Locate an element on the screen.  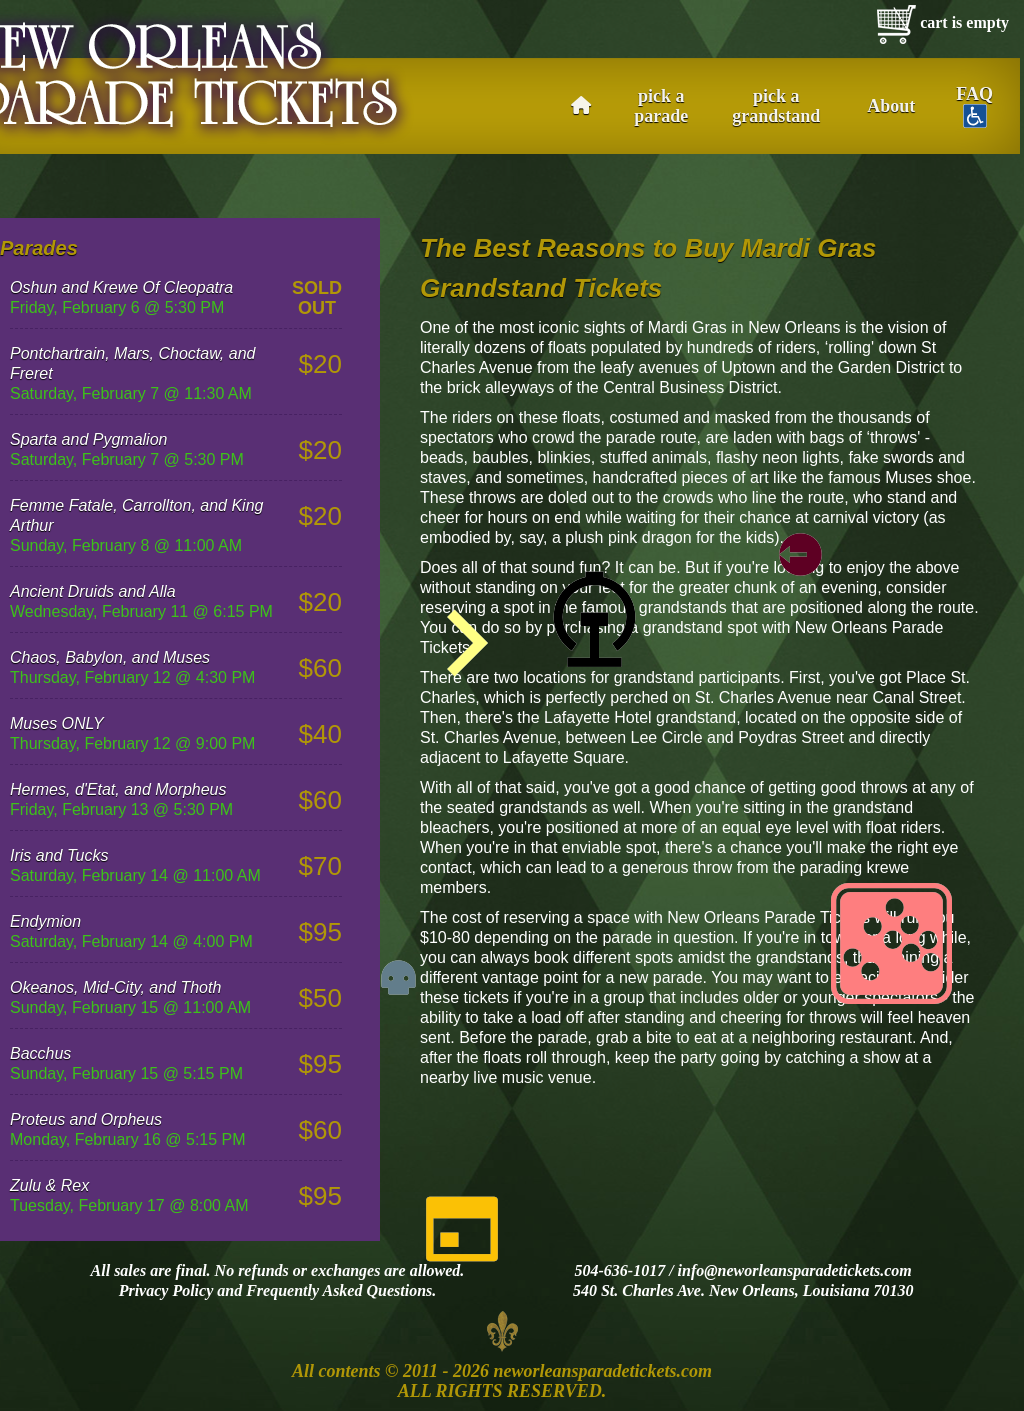
indicates dangerous or harmful content is located at coordinates (398, 977).